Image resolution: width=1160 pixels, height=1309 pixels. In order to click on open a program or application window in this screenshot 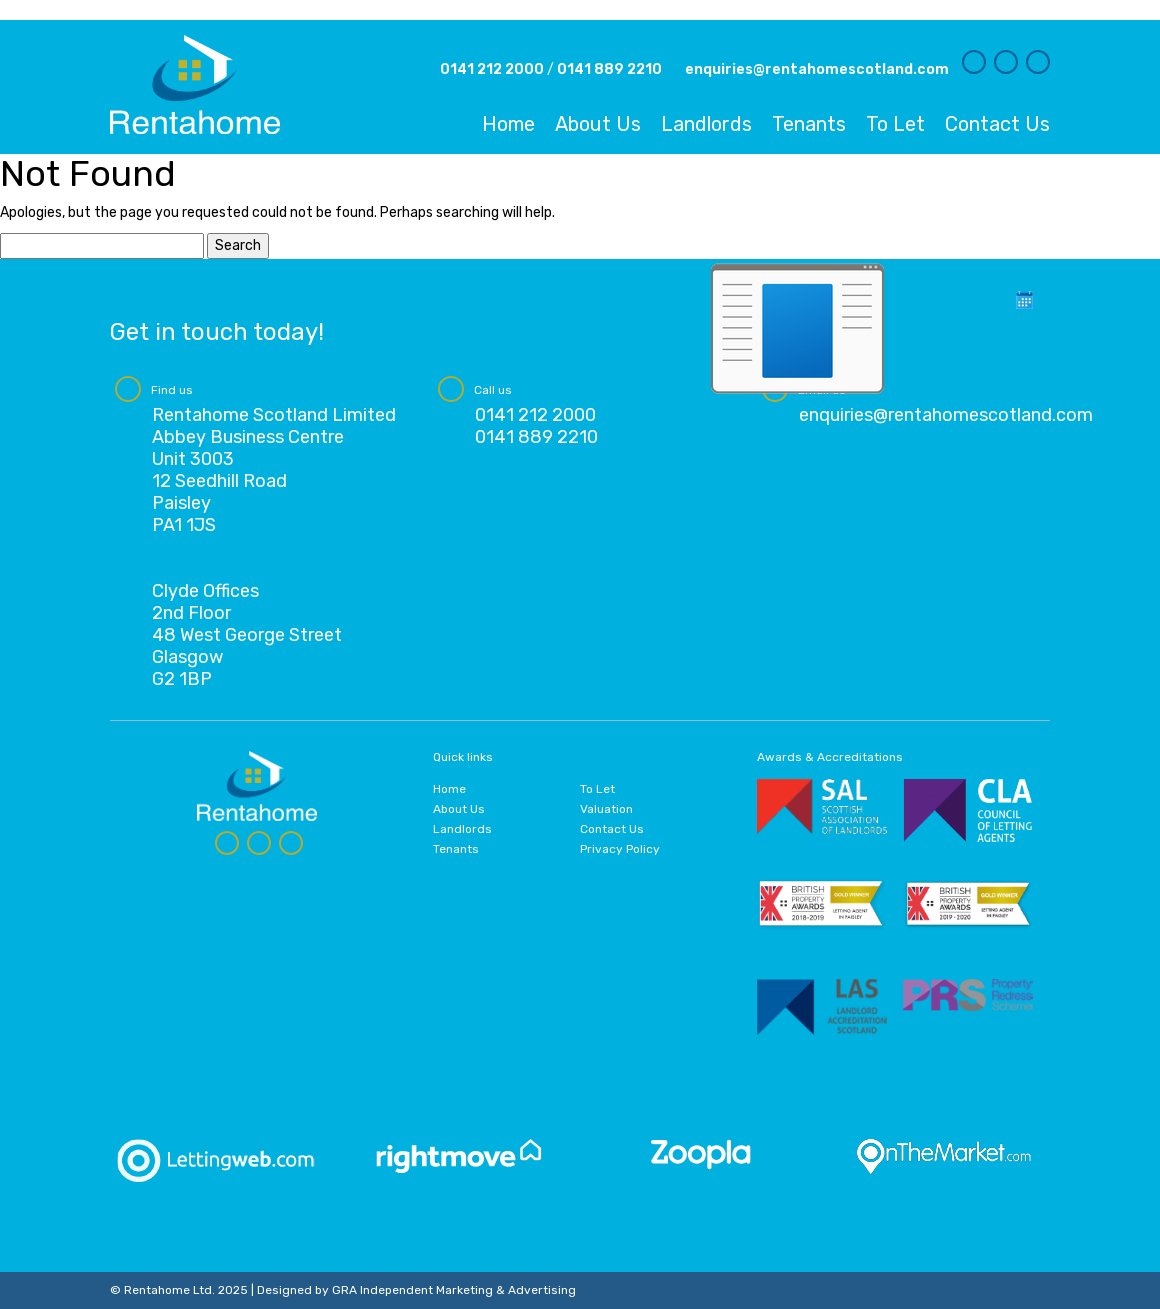, I will do `click(797, 328)`.